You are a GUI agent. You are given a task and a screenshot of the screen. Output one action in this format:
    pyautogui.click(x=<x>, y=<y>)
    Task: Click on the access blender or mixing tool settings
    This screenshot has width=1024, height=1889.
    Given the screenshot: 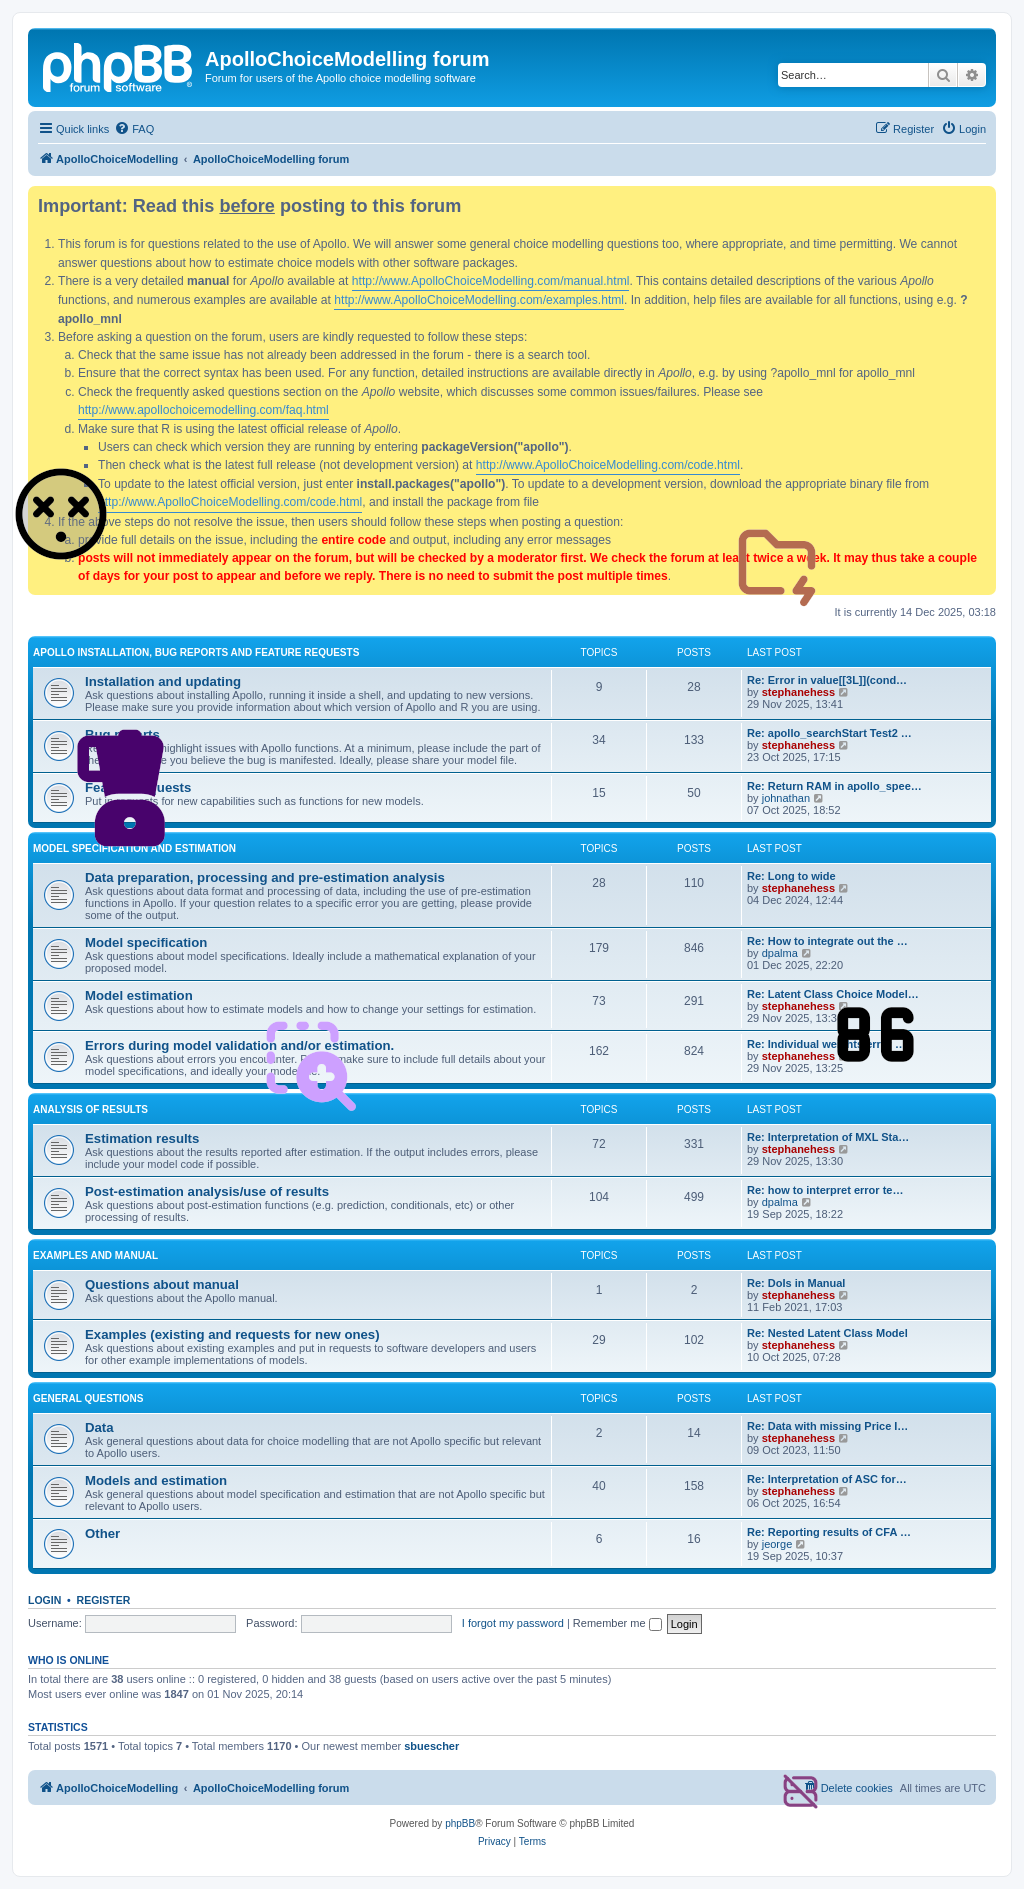 What is the action you would take?
    pyautogui.click(x=124, y=788)
    